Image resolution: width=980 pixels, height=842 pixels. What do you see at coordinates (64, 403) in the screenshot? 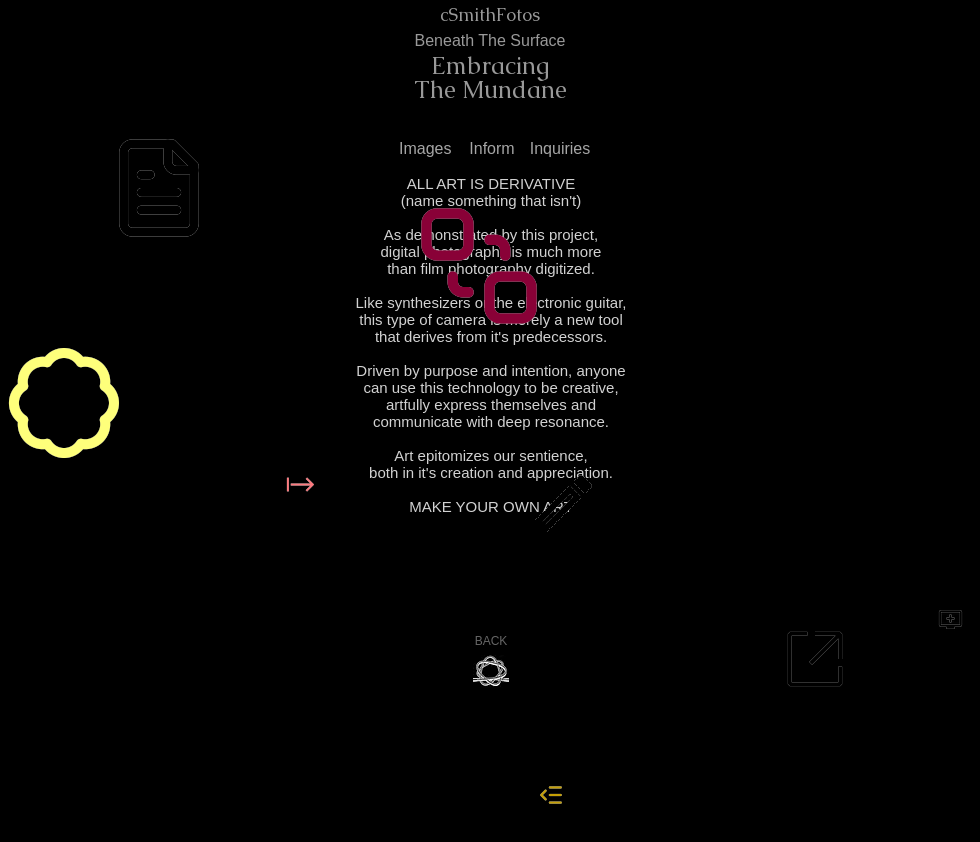
I see `indicates a badge or achievement placeholder` at bounding box center [64, 403].